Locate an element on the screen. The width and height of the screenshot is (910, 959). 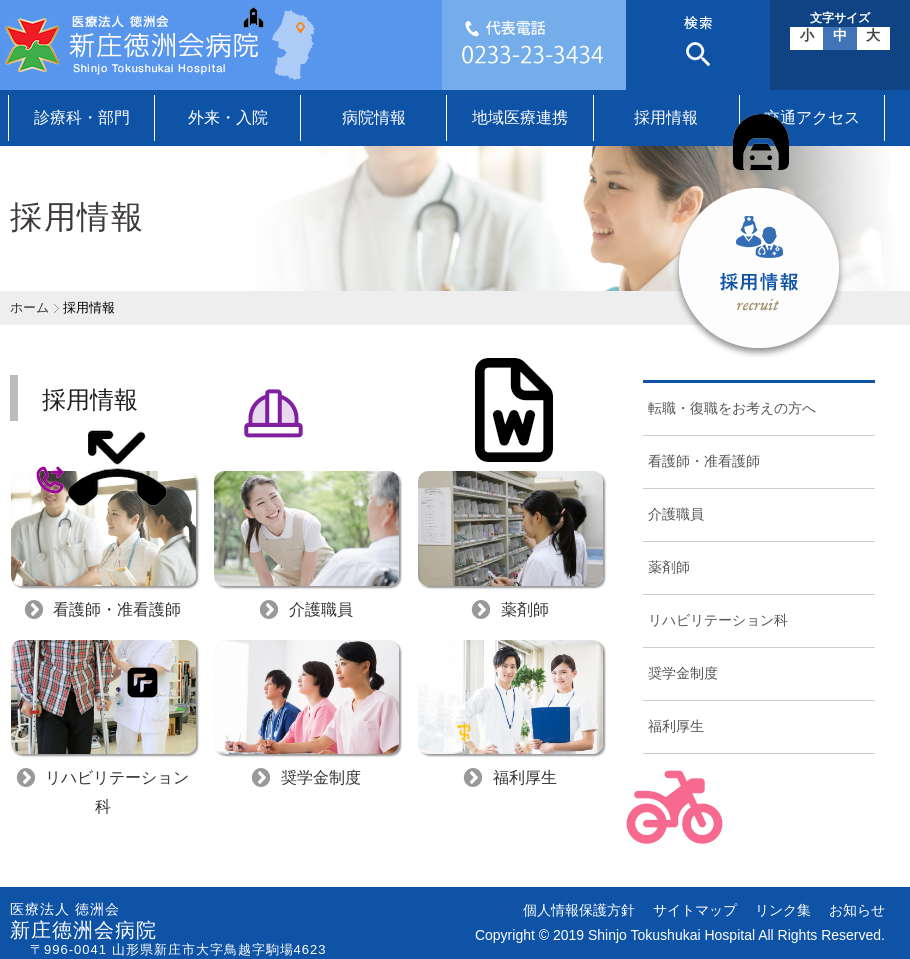
space awesome brand logo is located at coordinates (253, 17).